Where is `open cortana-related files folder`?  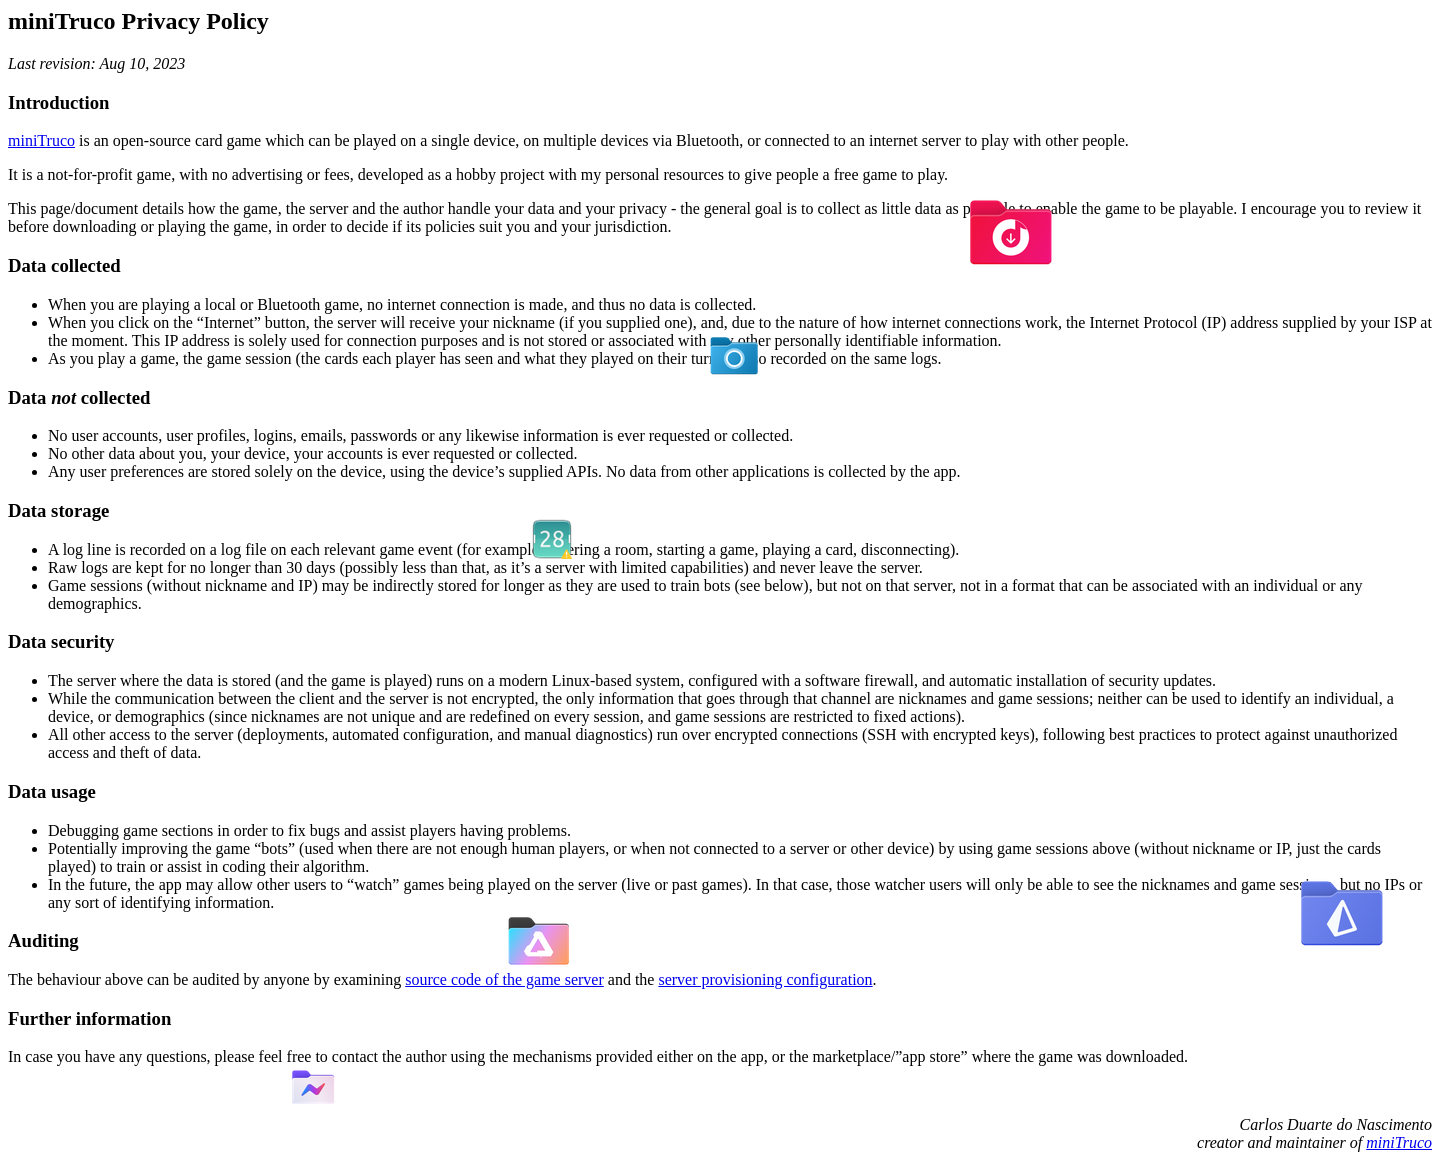
open cortana-related files folder is located at coordinates (734, 357).